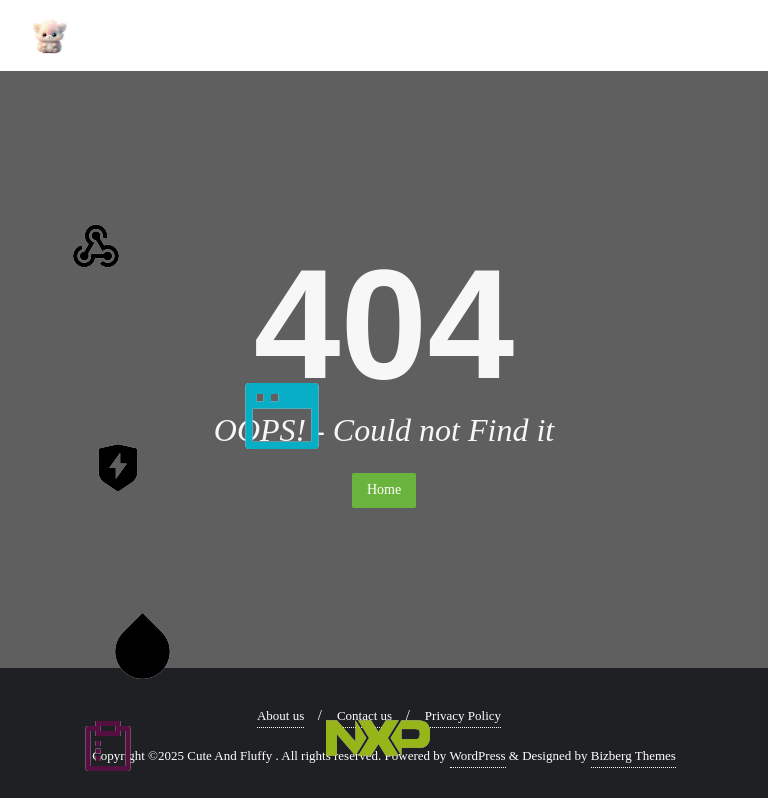 Image resolution: width=768 pixels, height=798 pixels. Describe the element at coordinates (142, 648) in the screenshot. I see `select a color from a palette or color picker` at that location.